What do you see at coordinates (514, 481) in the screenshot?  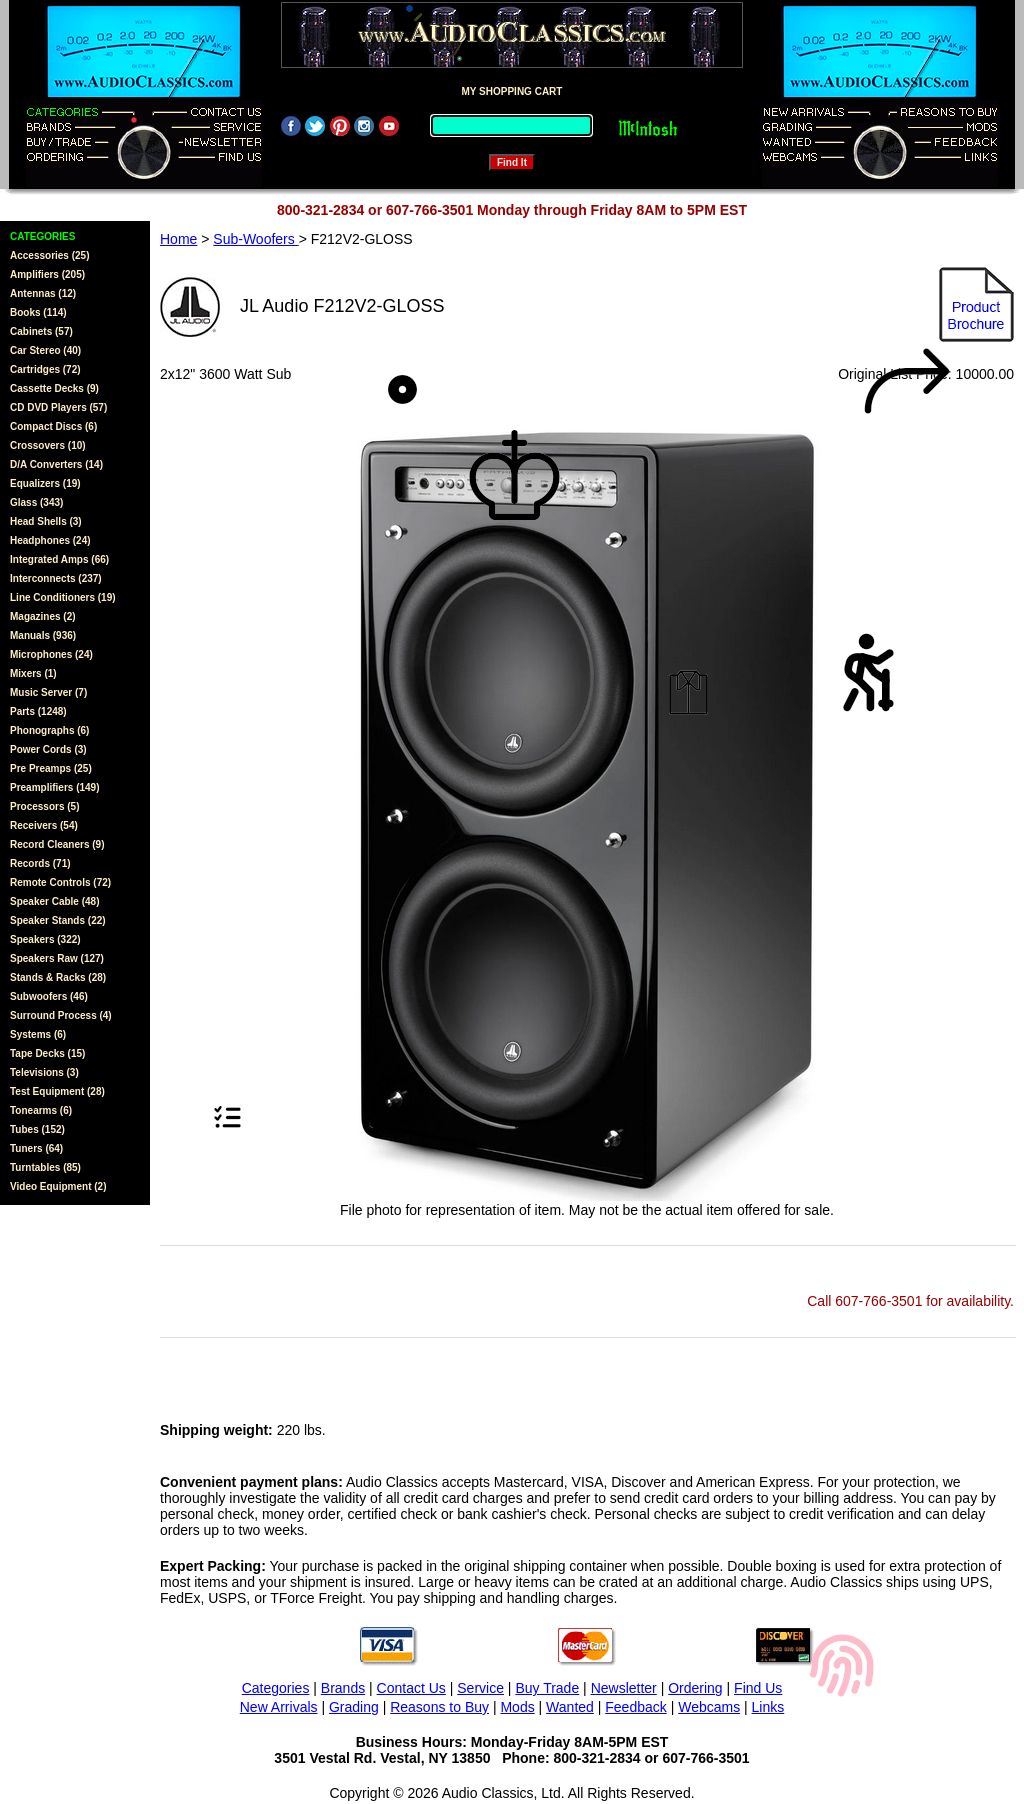 I see `indicates premium or royal status` at bounding box center [514, 481].